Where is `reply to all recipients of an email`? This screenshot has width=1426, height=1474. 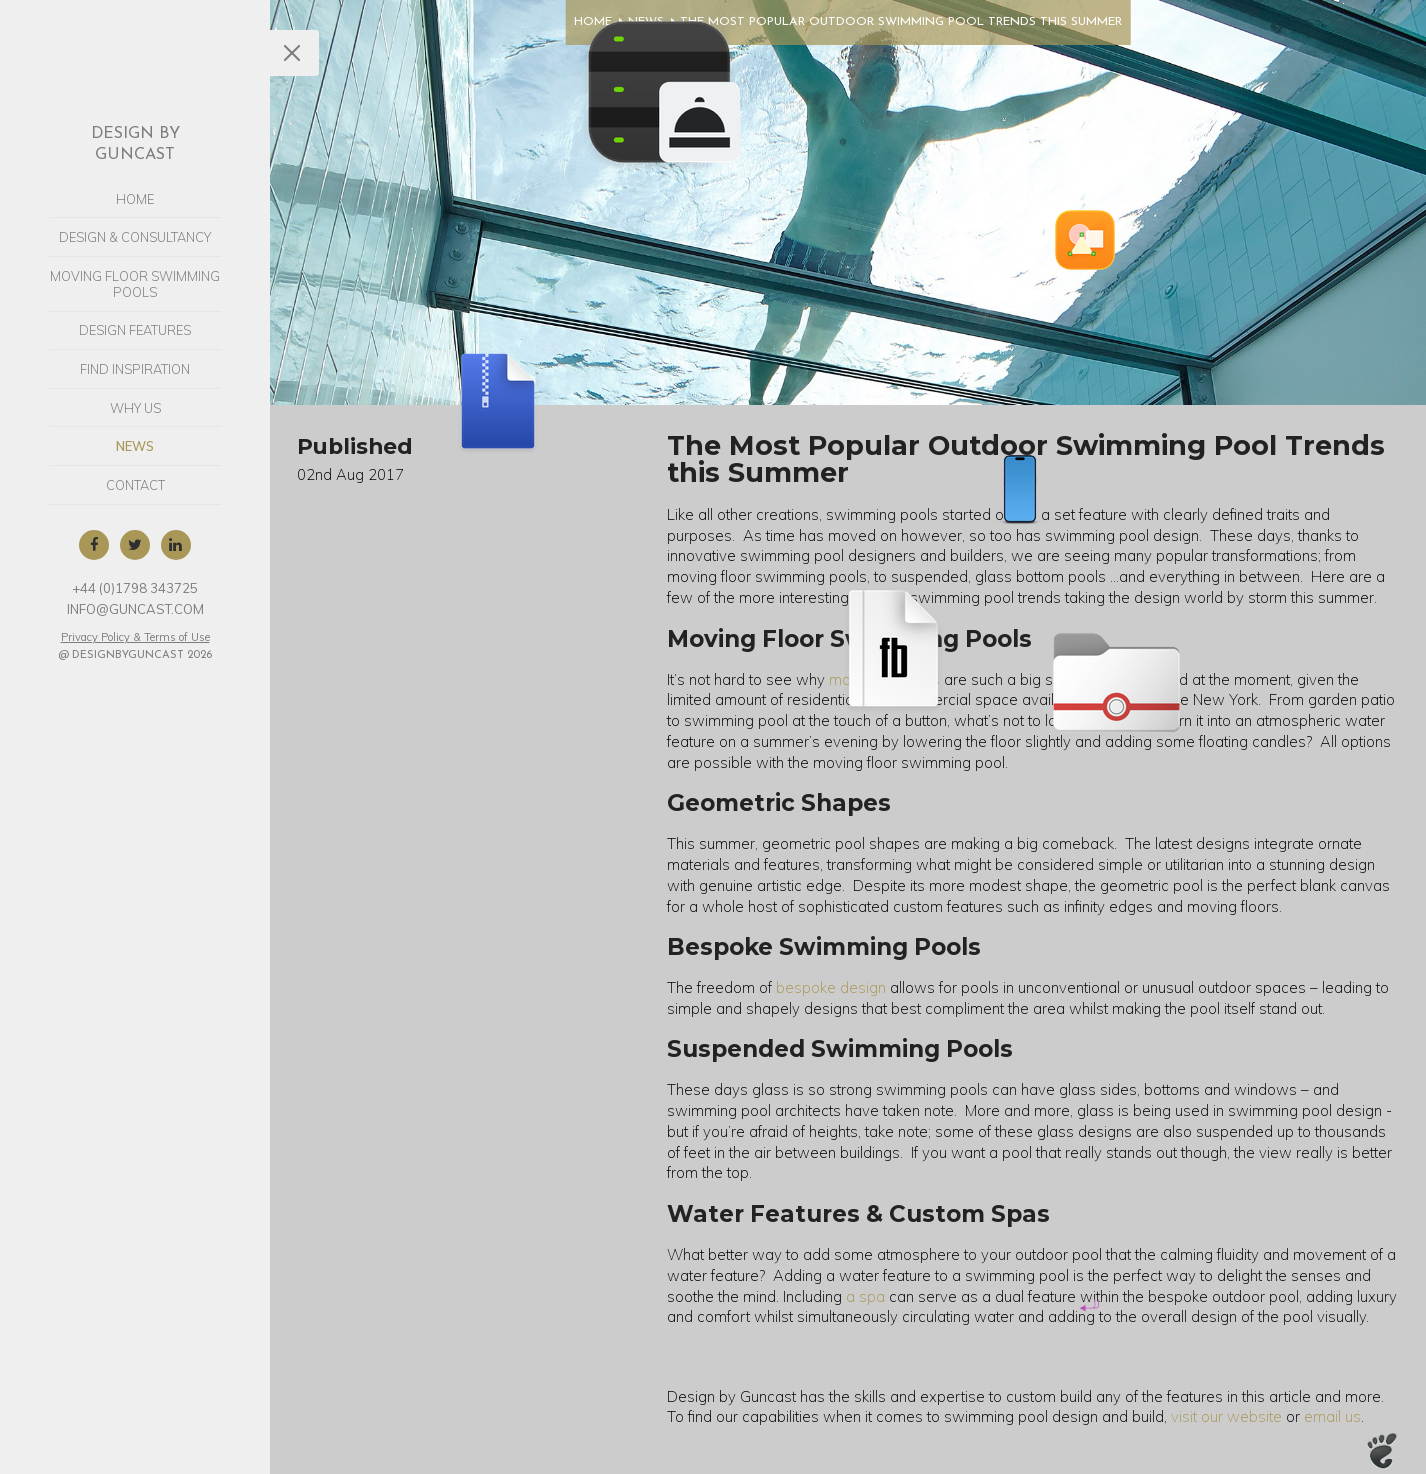 reply to all recipients of an email is located at coordinates (1089, 1304).